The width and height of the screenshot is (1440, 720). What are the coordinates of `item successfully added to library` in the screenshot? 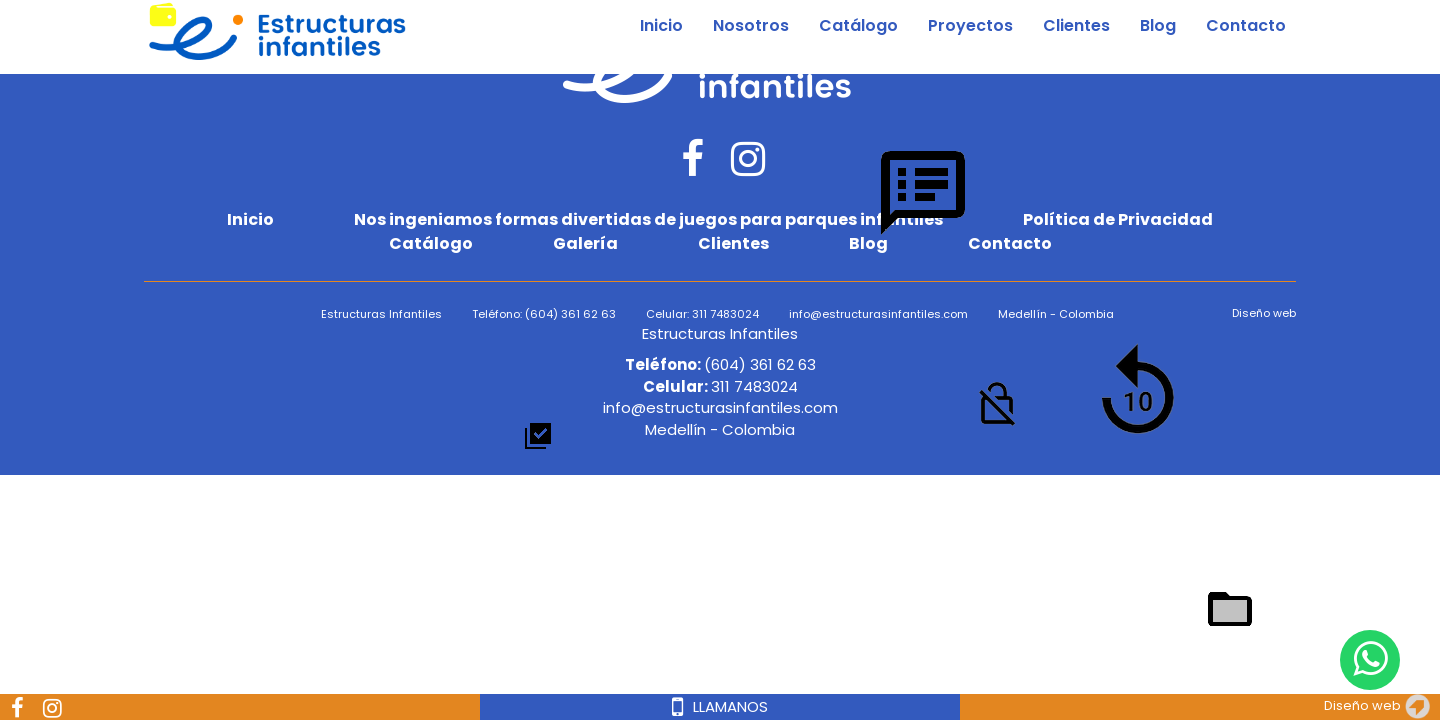 It's located at (538, 436).